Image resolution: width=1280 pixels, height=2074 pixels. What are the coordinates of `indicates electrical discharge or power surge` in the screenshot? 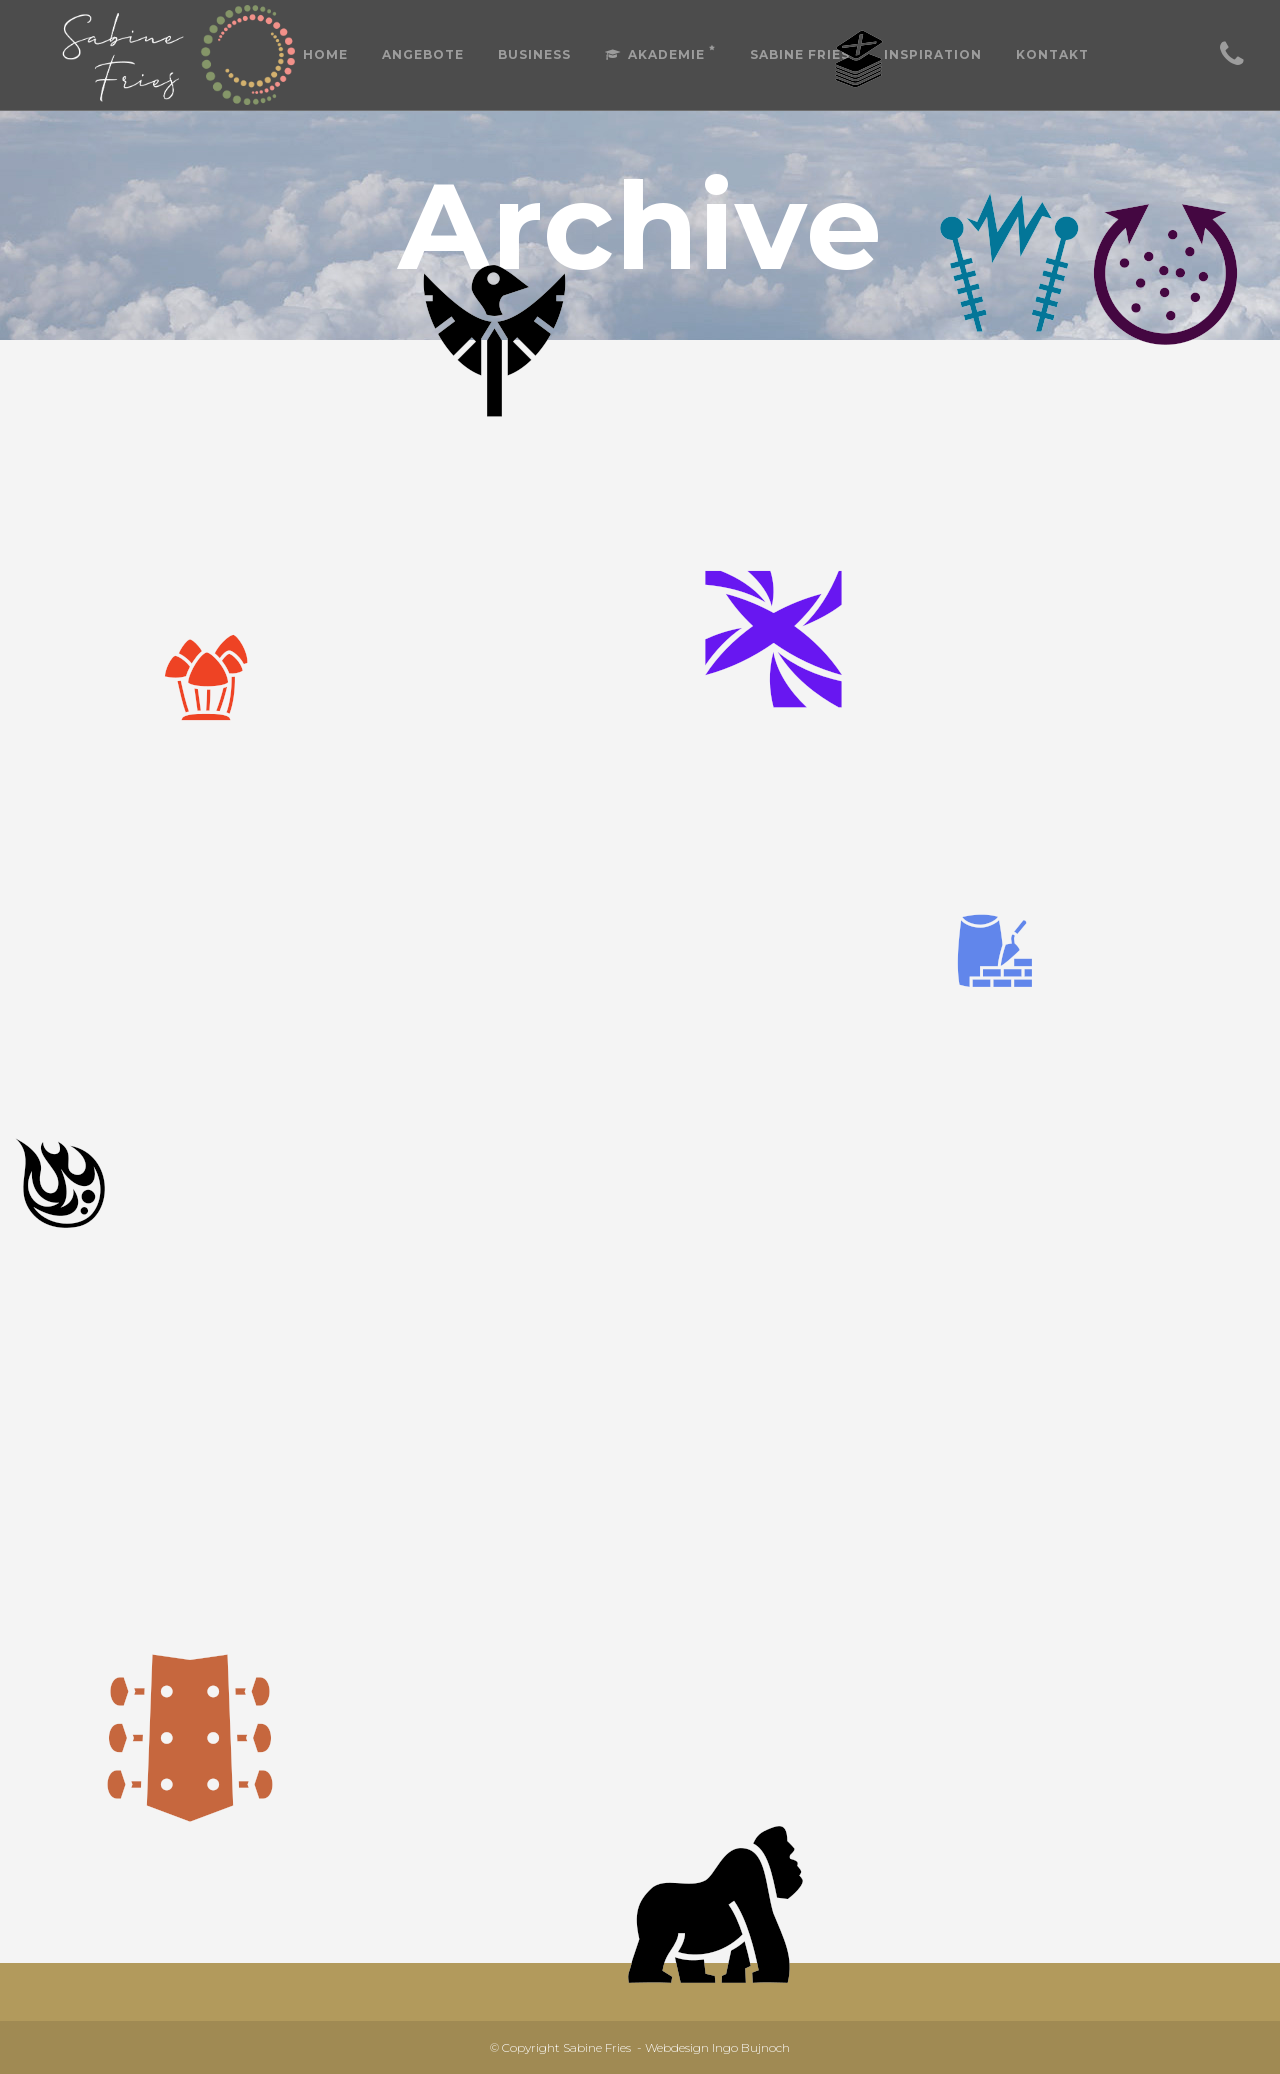 It's located at (1009, 262).